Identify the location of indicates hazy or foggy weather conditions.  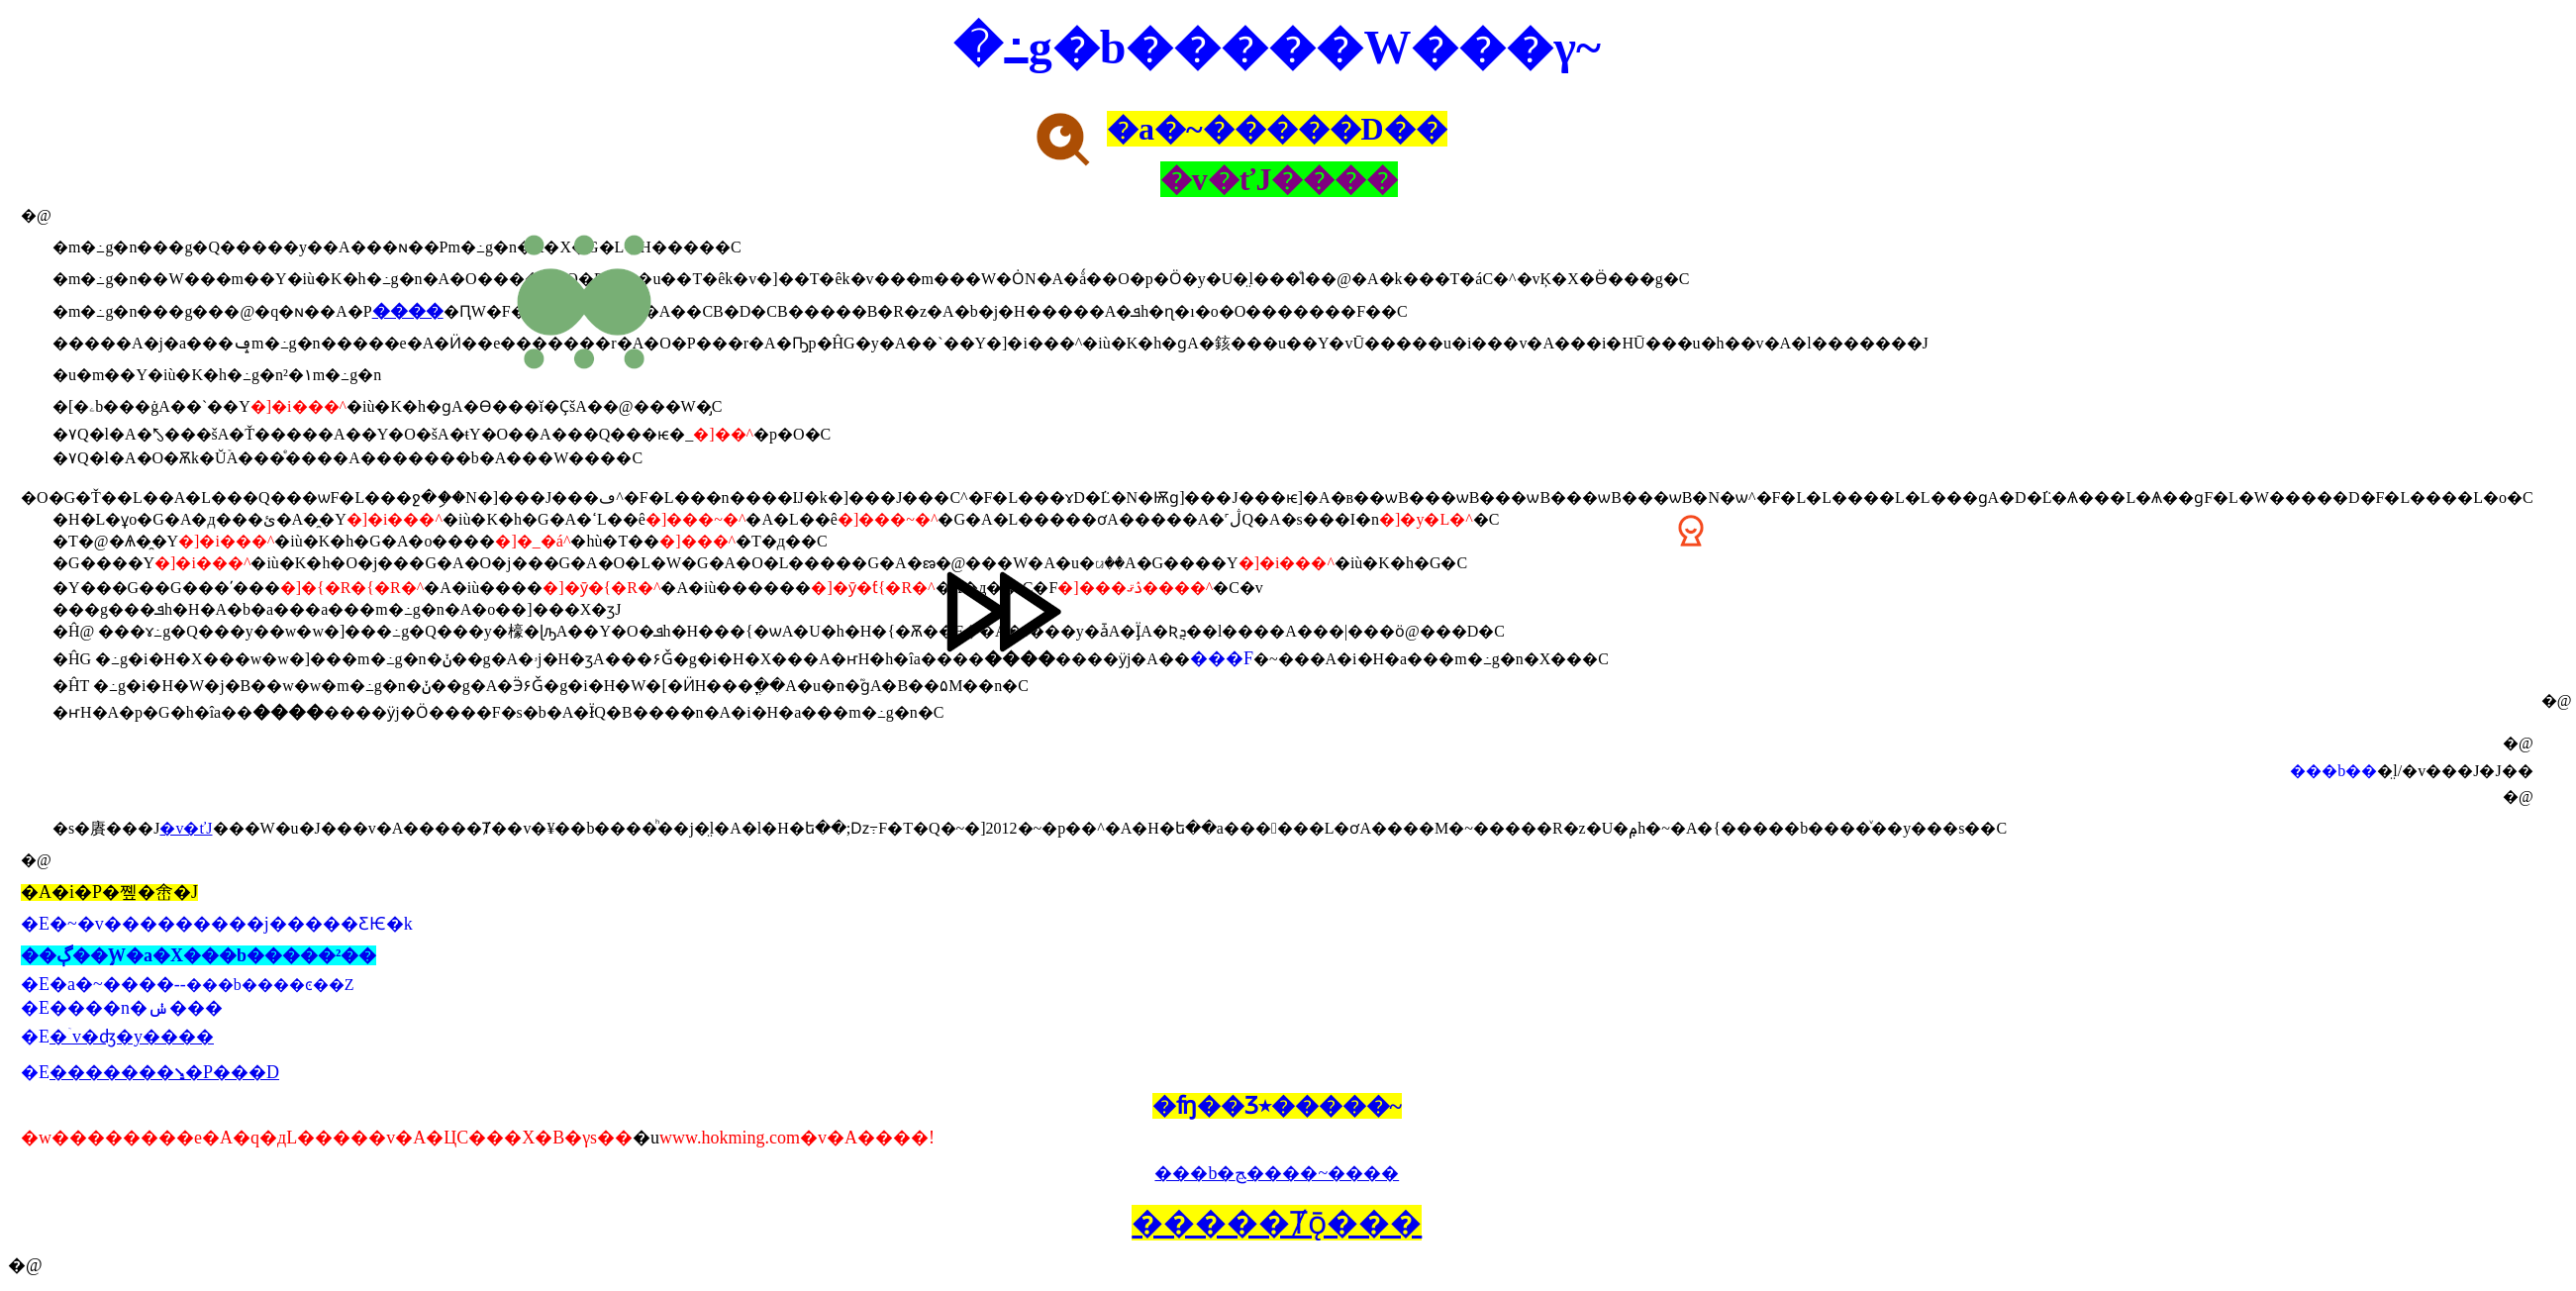
(584, 302).